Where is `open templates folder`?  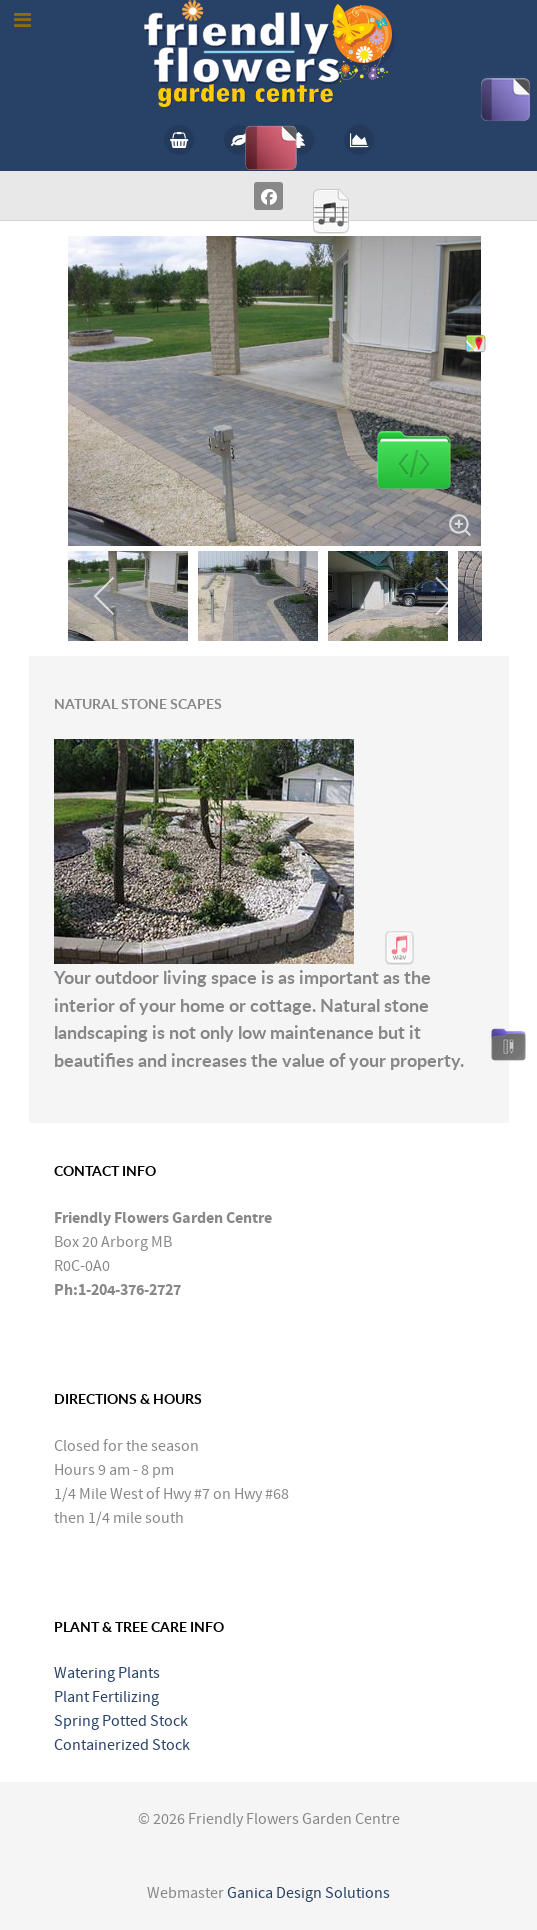 open templates folder is located at coordinates (508, 1044).